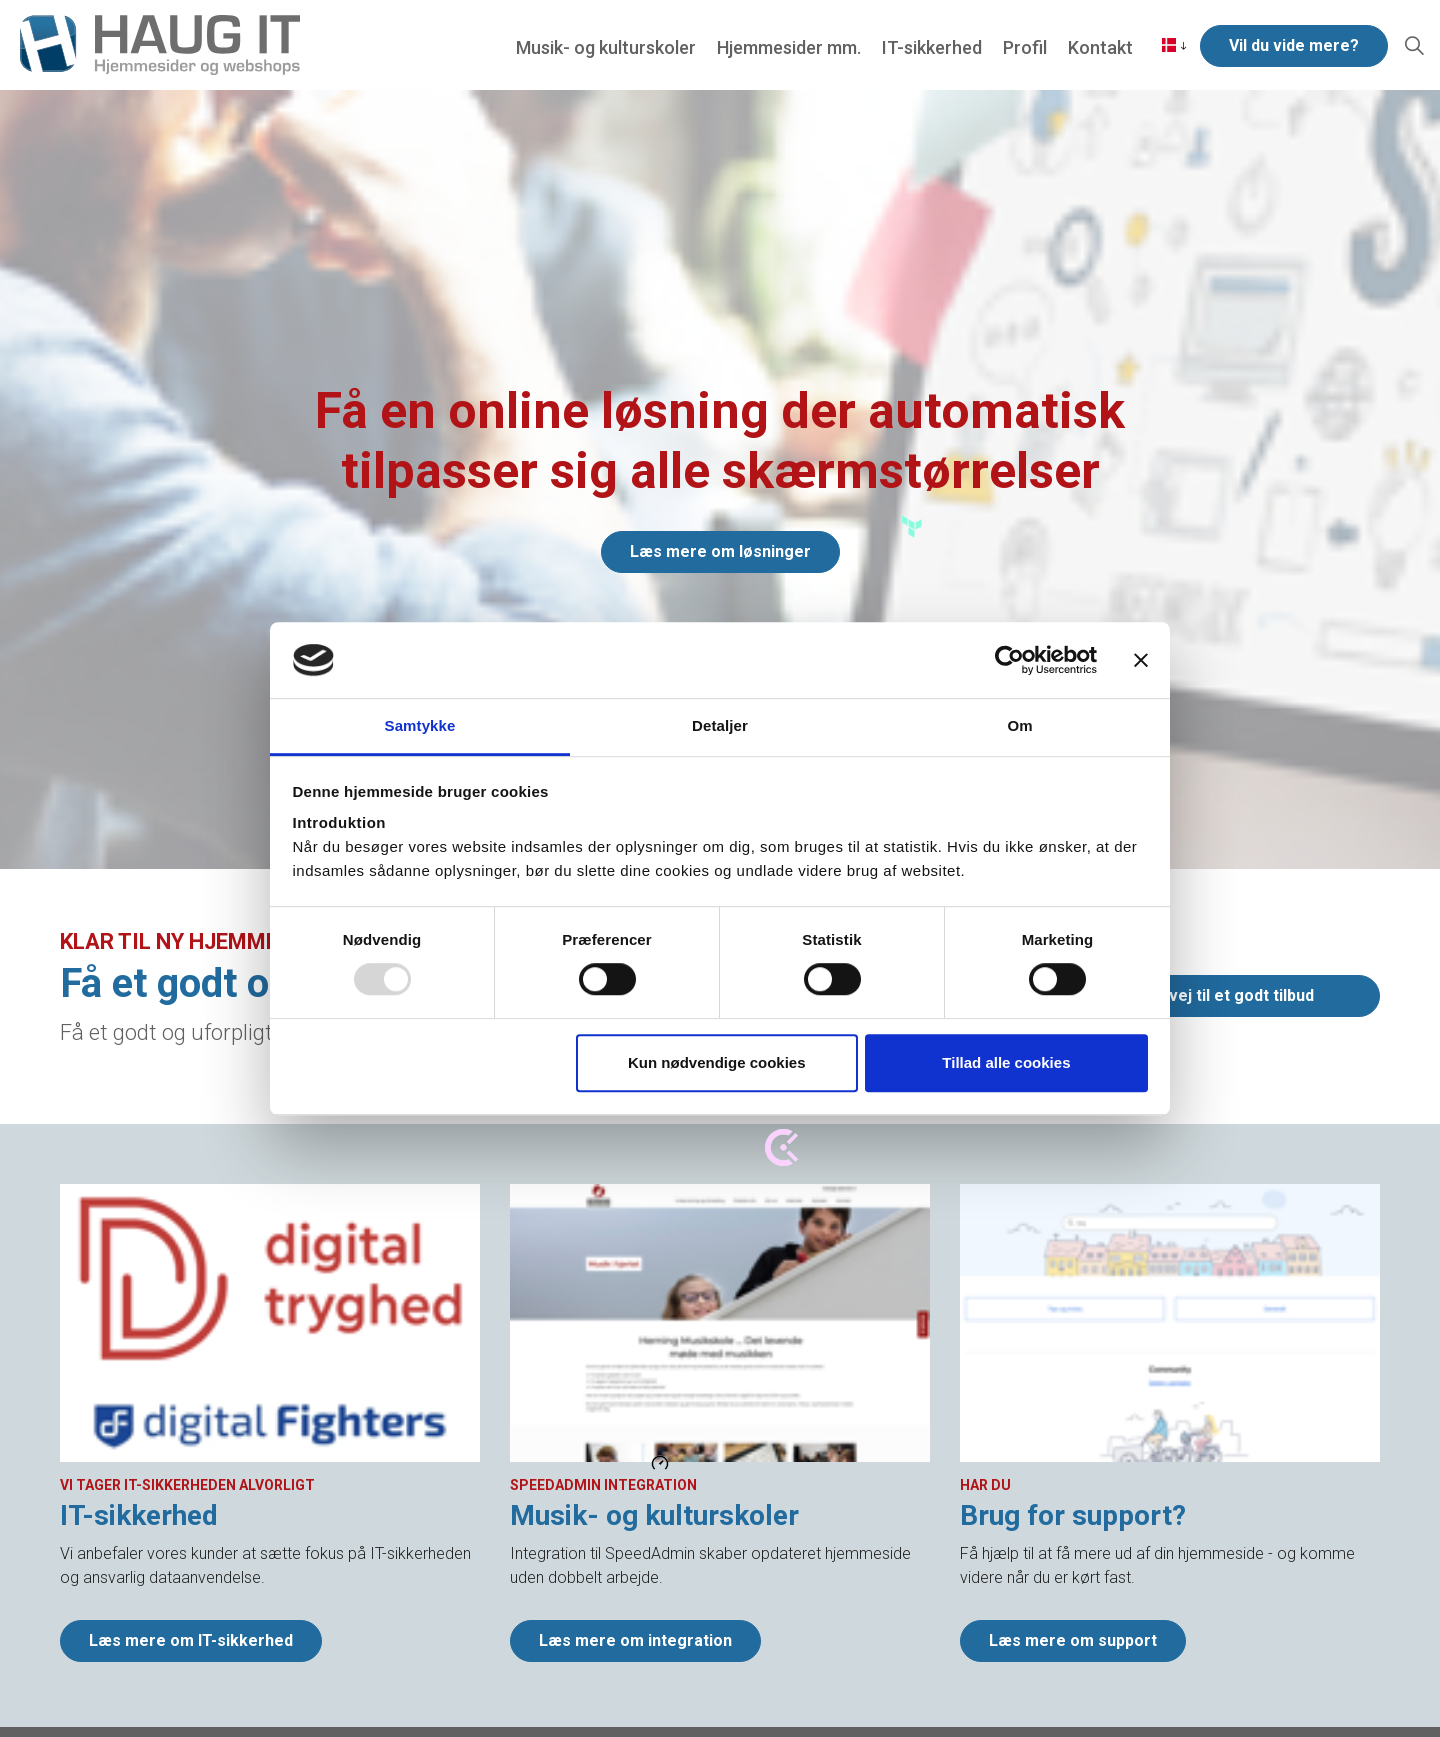 The image size is (1440, 1737). What do you see at coordinates (911, 526) in the screenshot?
I see `HashiCorp Terraform branding or logo` at bounding box center [911, 526].